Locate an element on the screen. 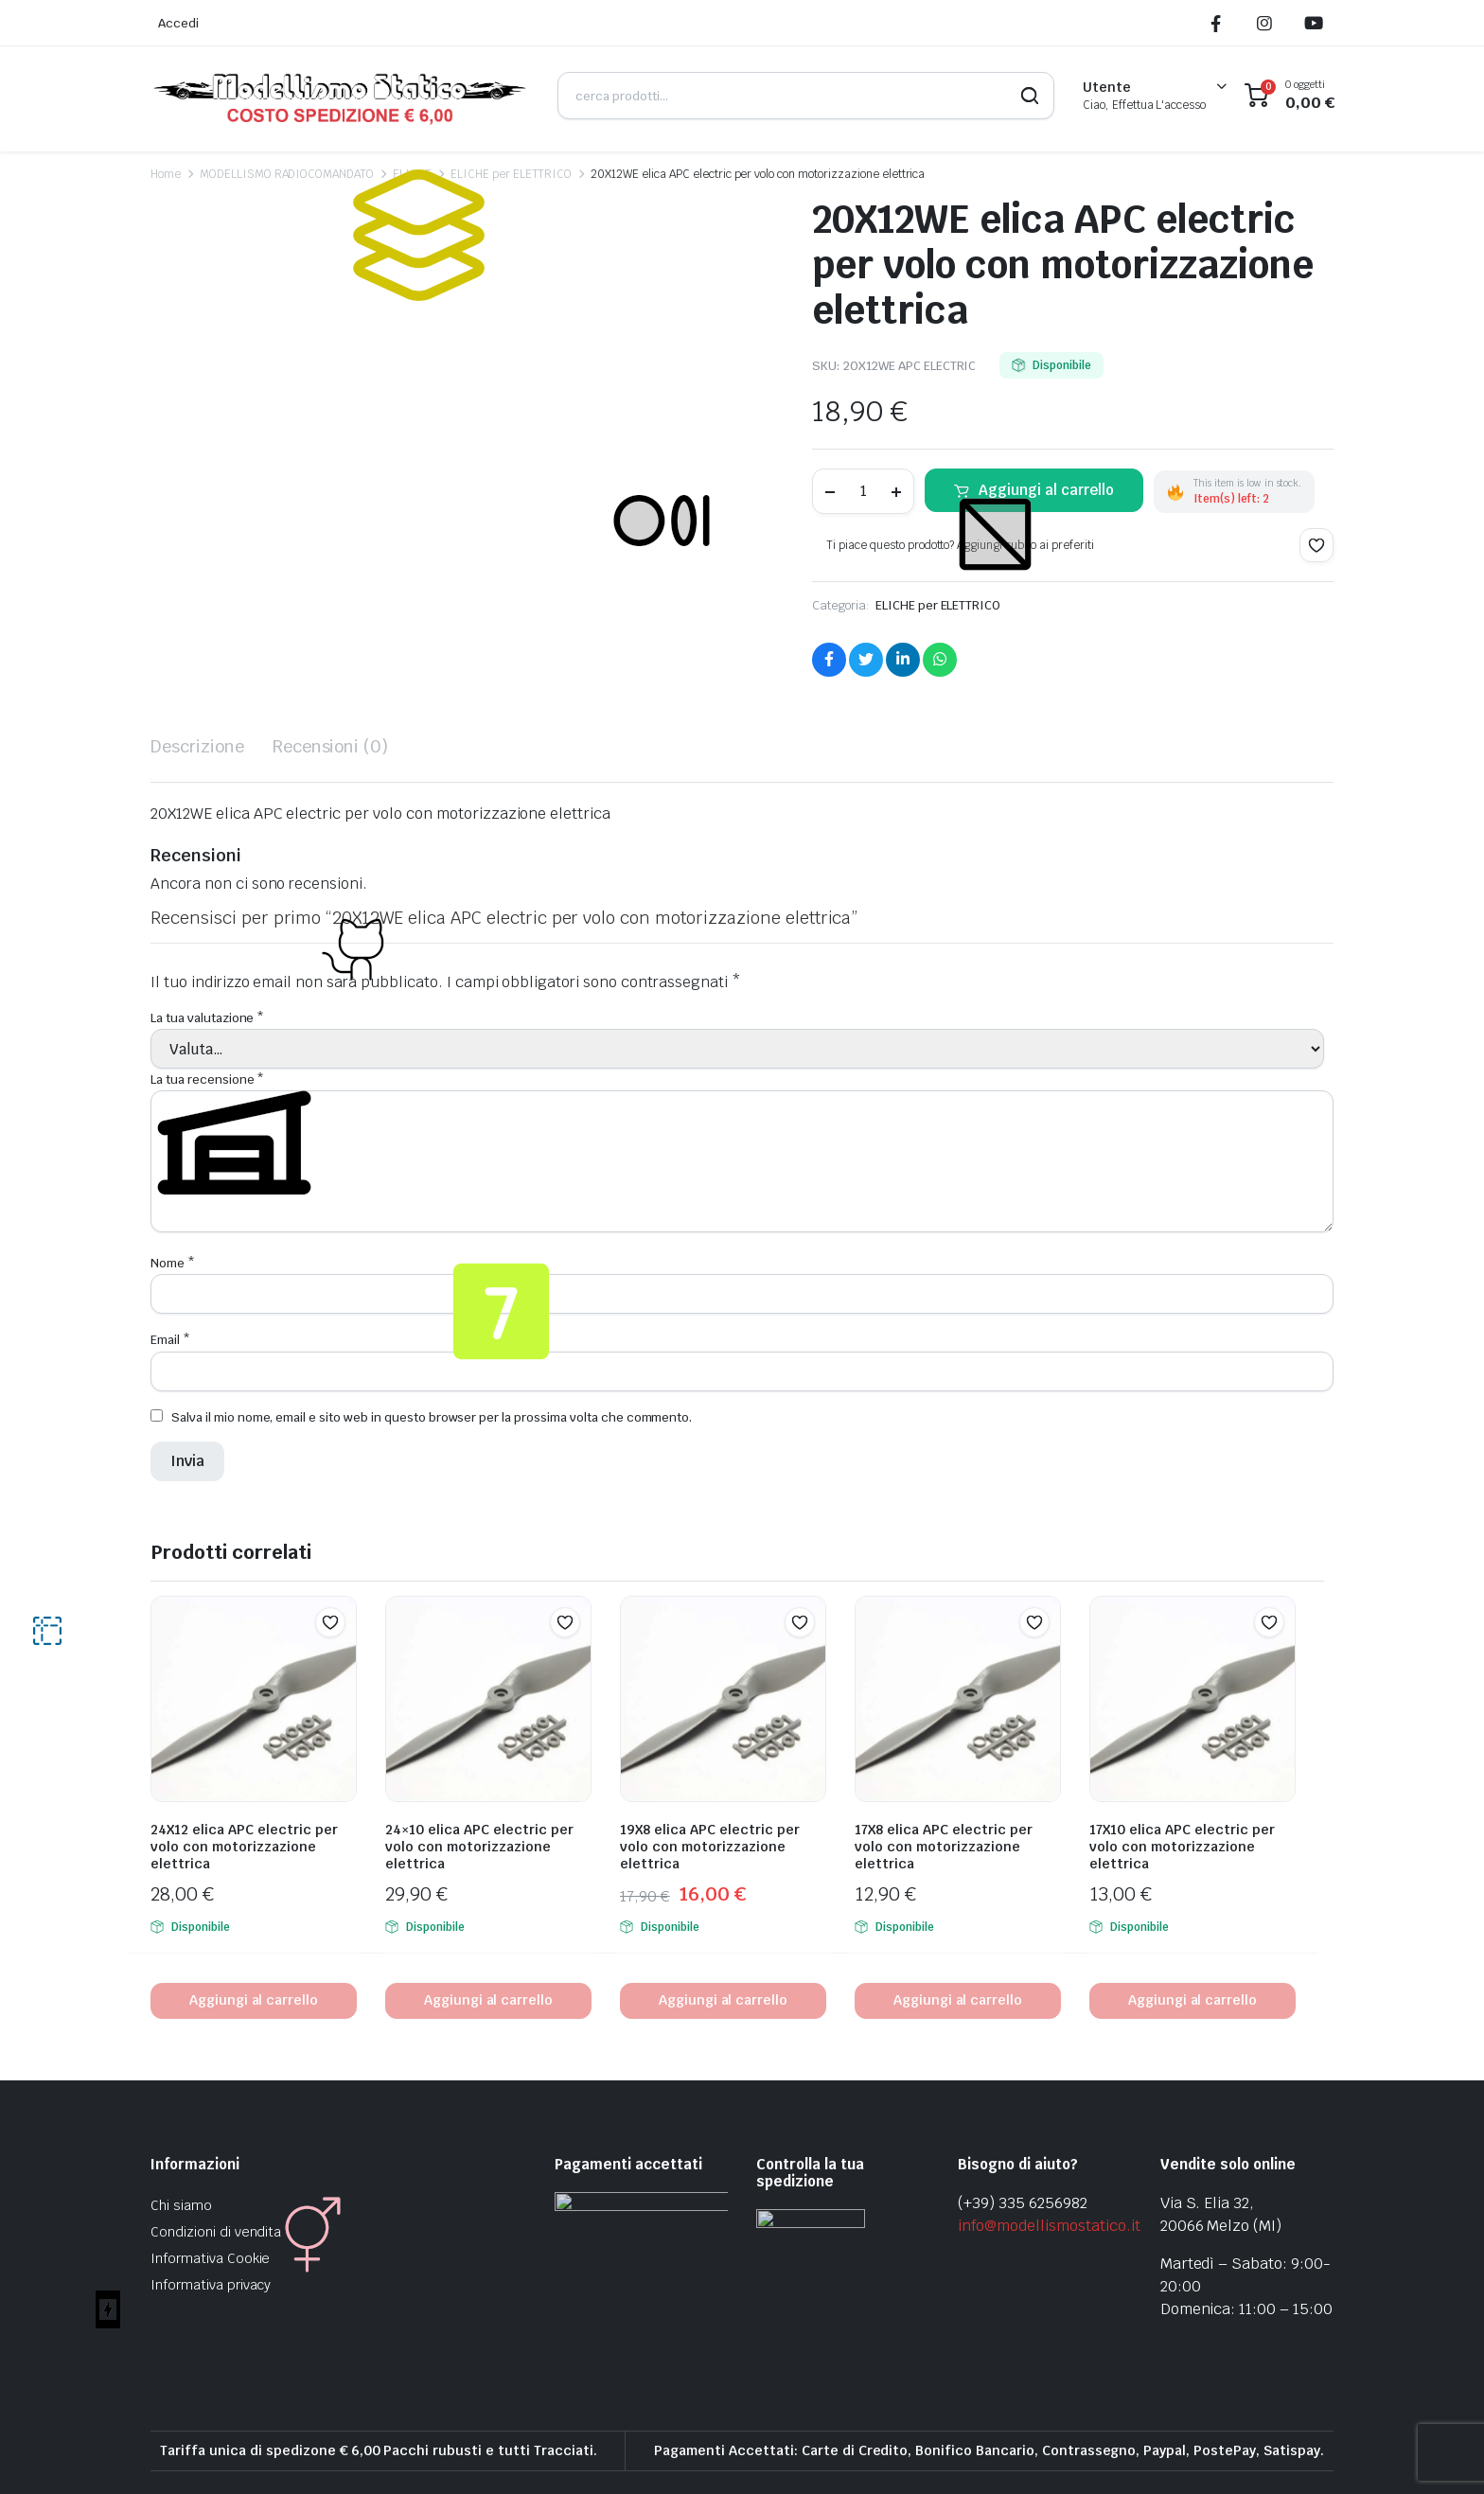 This screenshot has width=1484, height=2494. create a new project from a template is located at coordinates (47, 1631).